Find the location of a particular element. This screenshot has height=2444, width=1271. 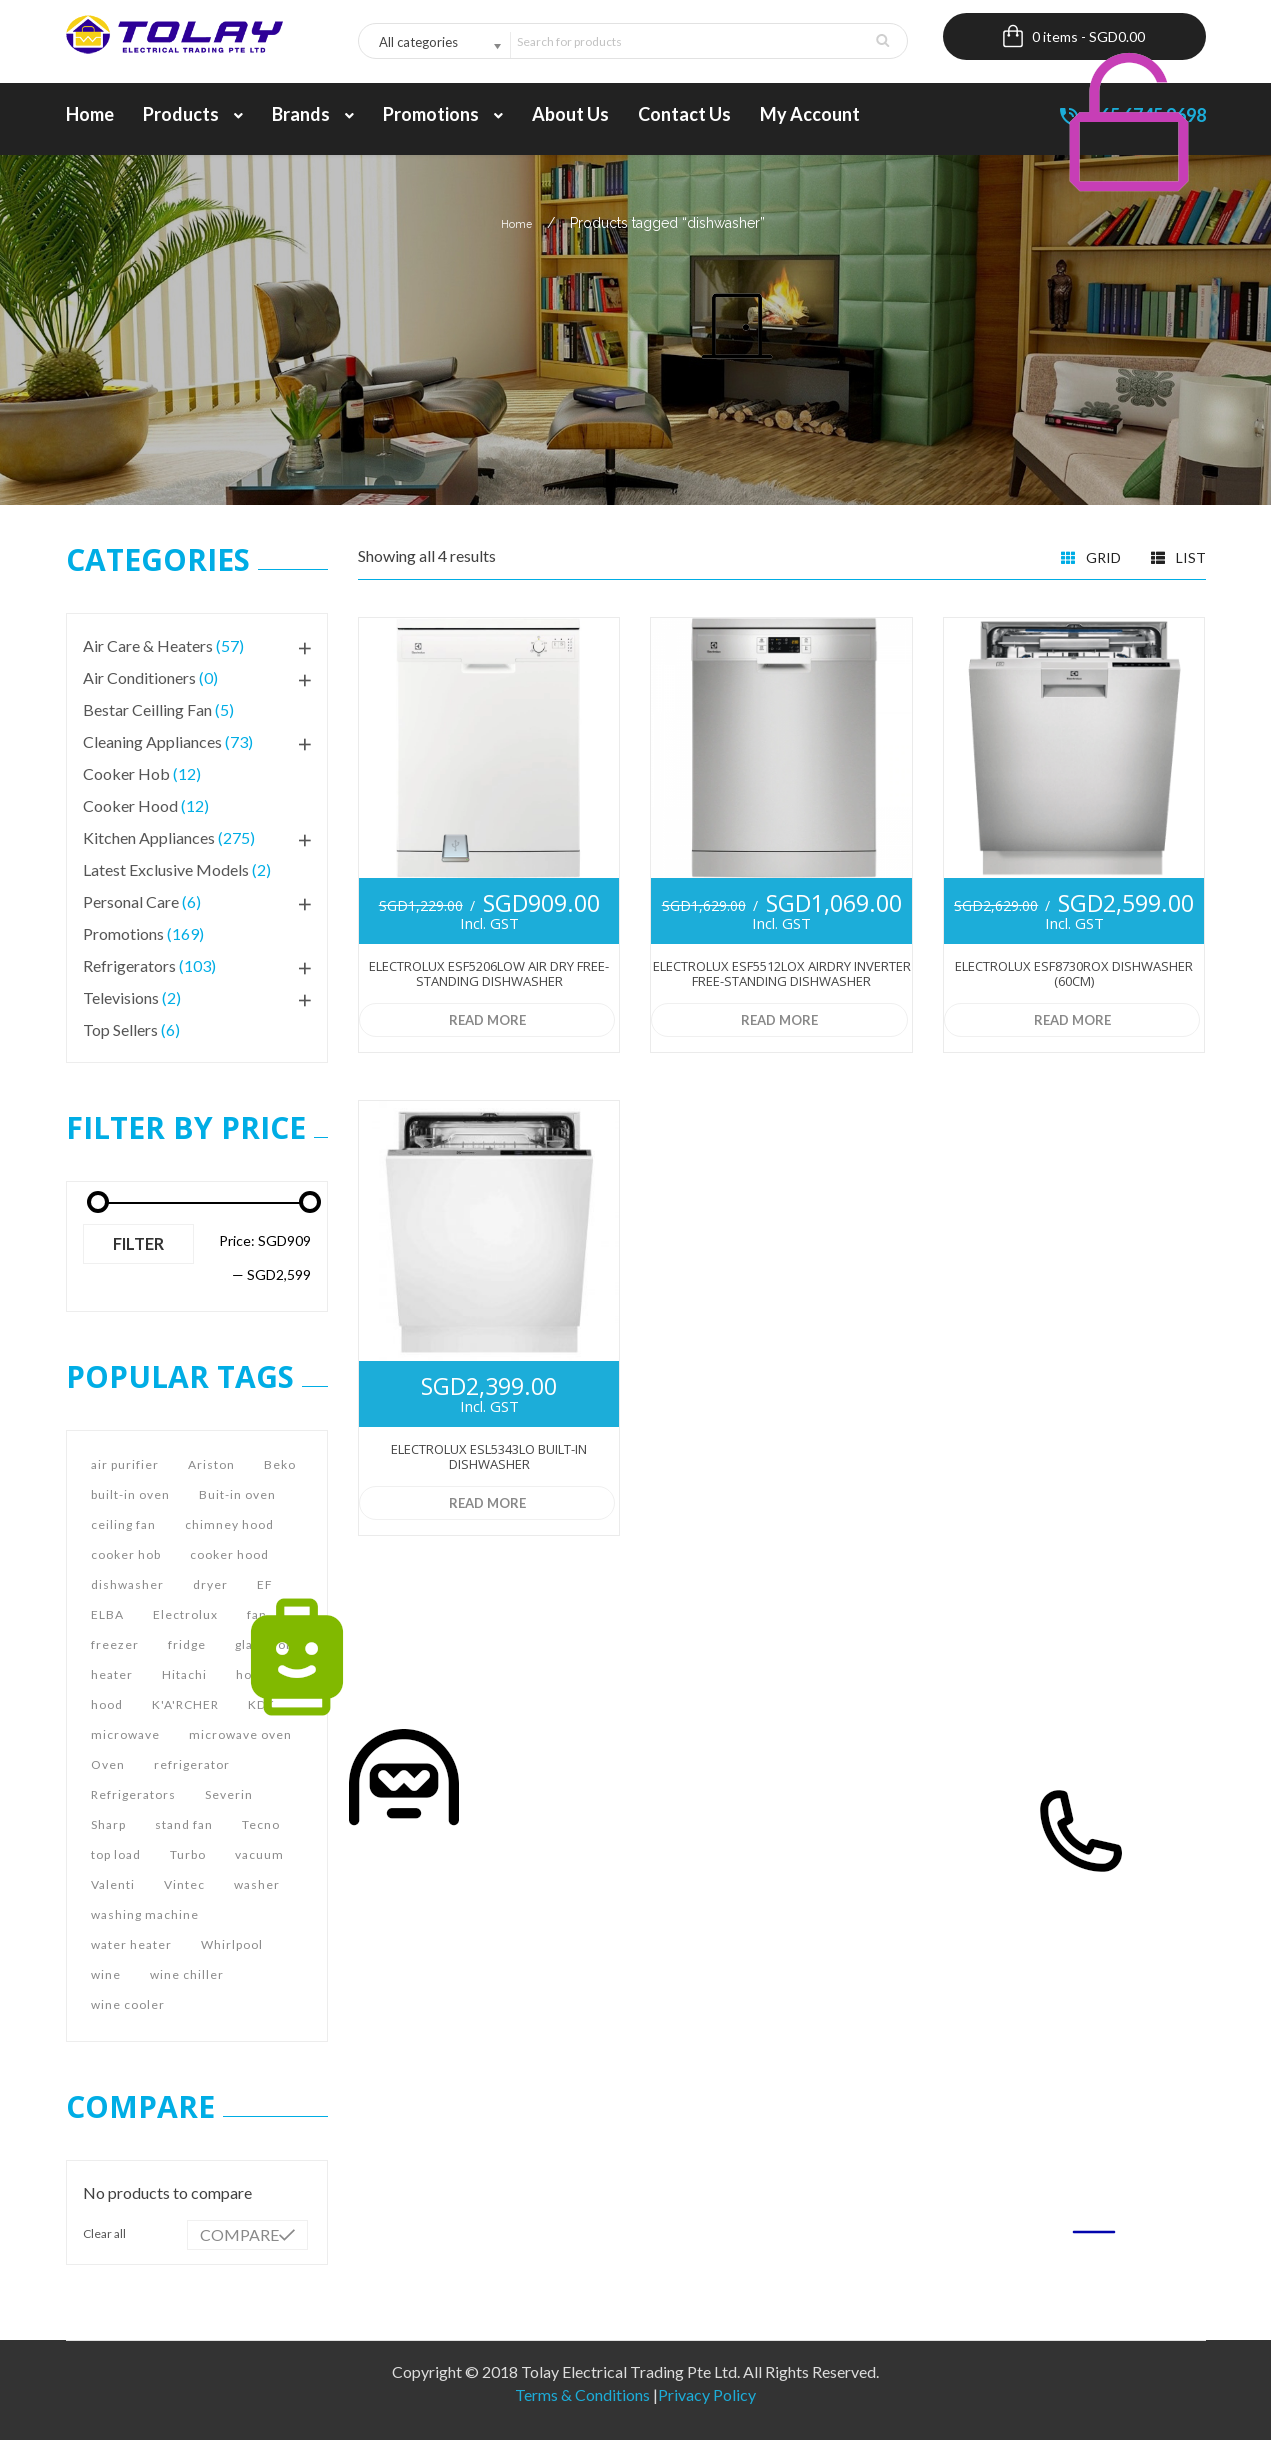

access GitHub's Hubot automation bot is located at coordinates (404, 1784).